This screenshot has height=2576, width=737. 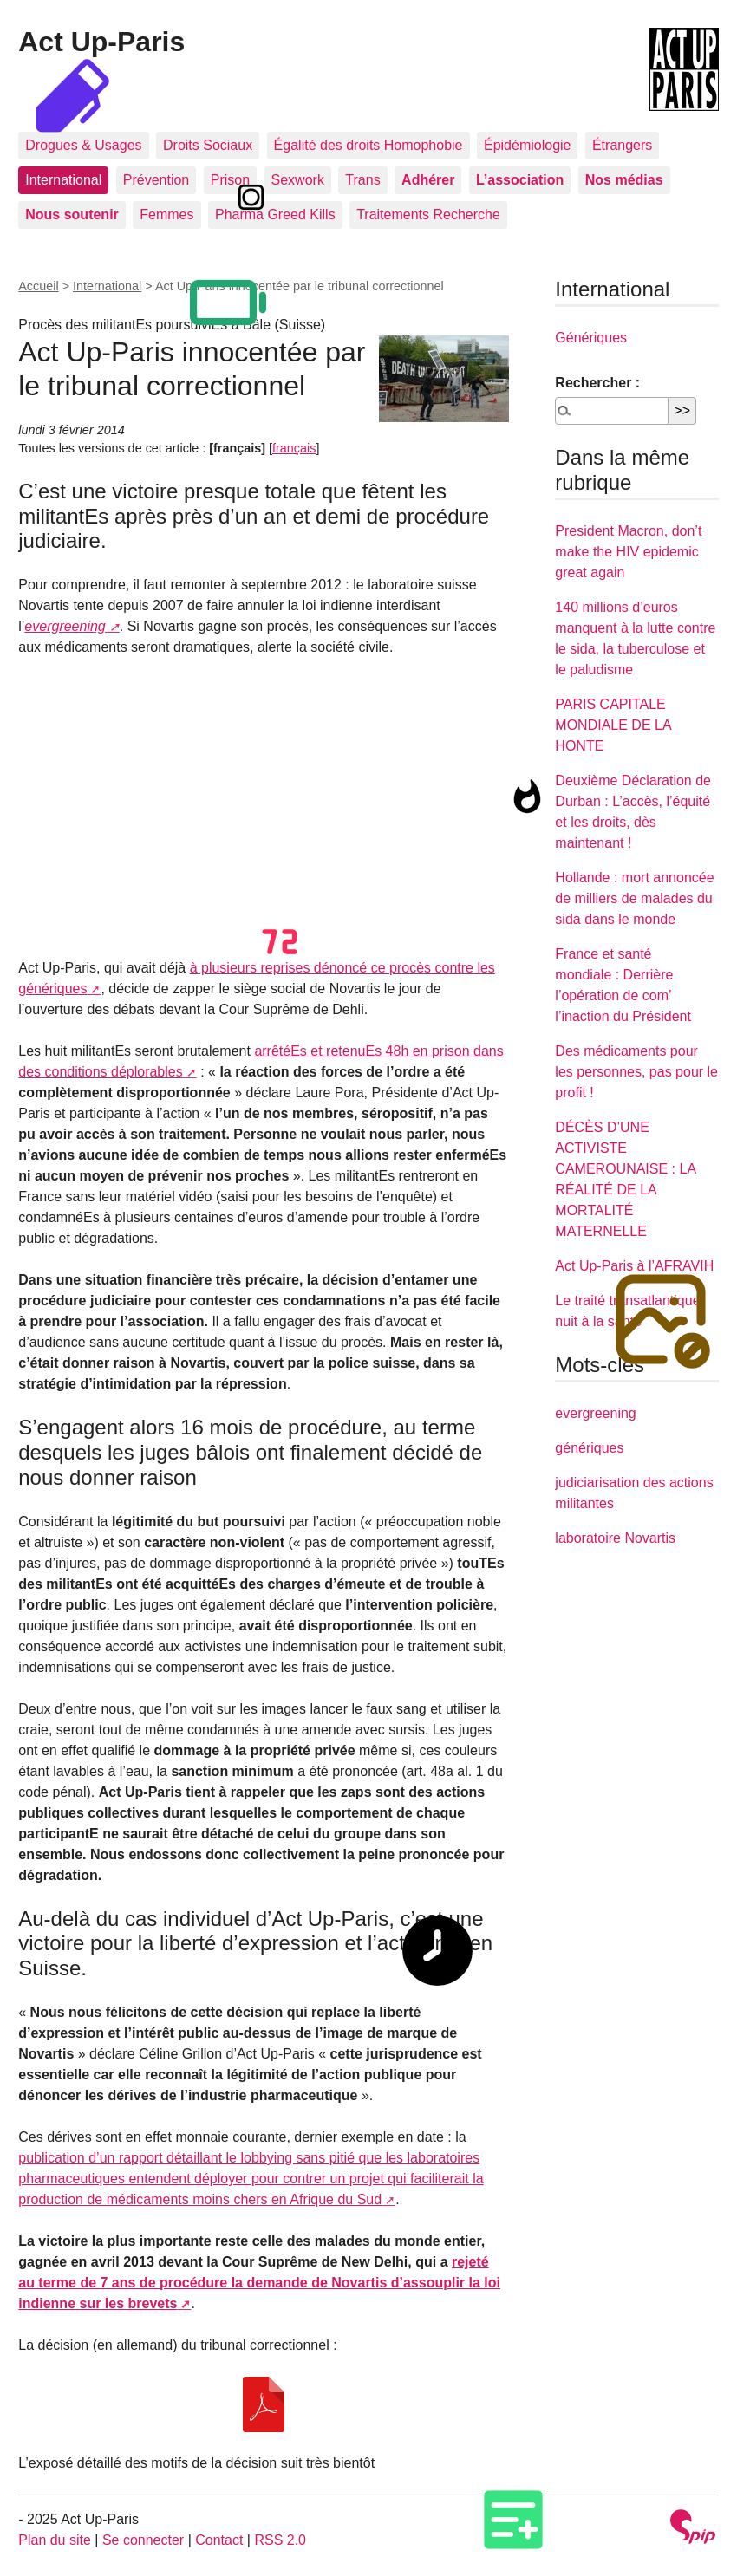 I want to click on indicates battery is completely drained, so click(x=228, y=302).